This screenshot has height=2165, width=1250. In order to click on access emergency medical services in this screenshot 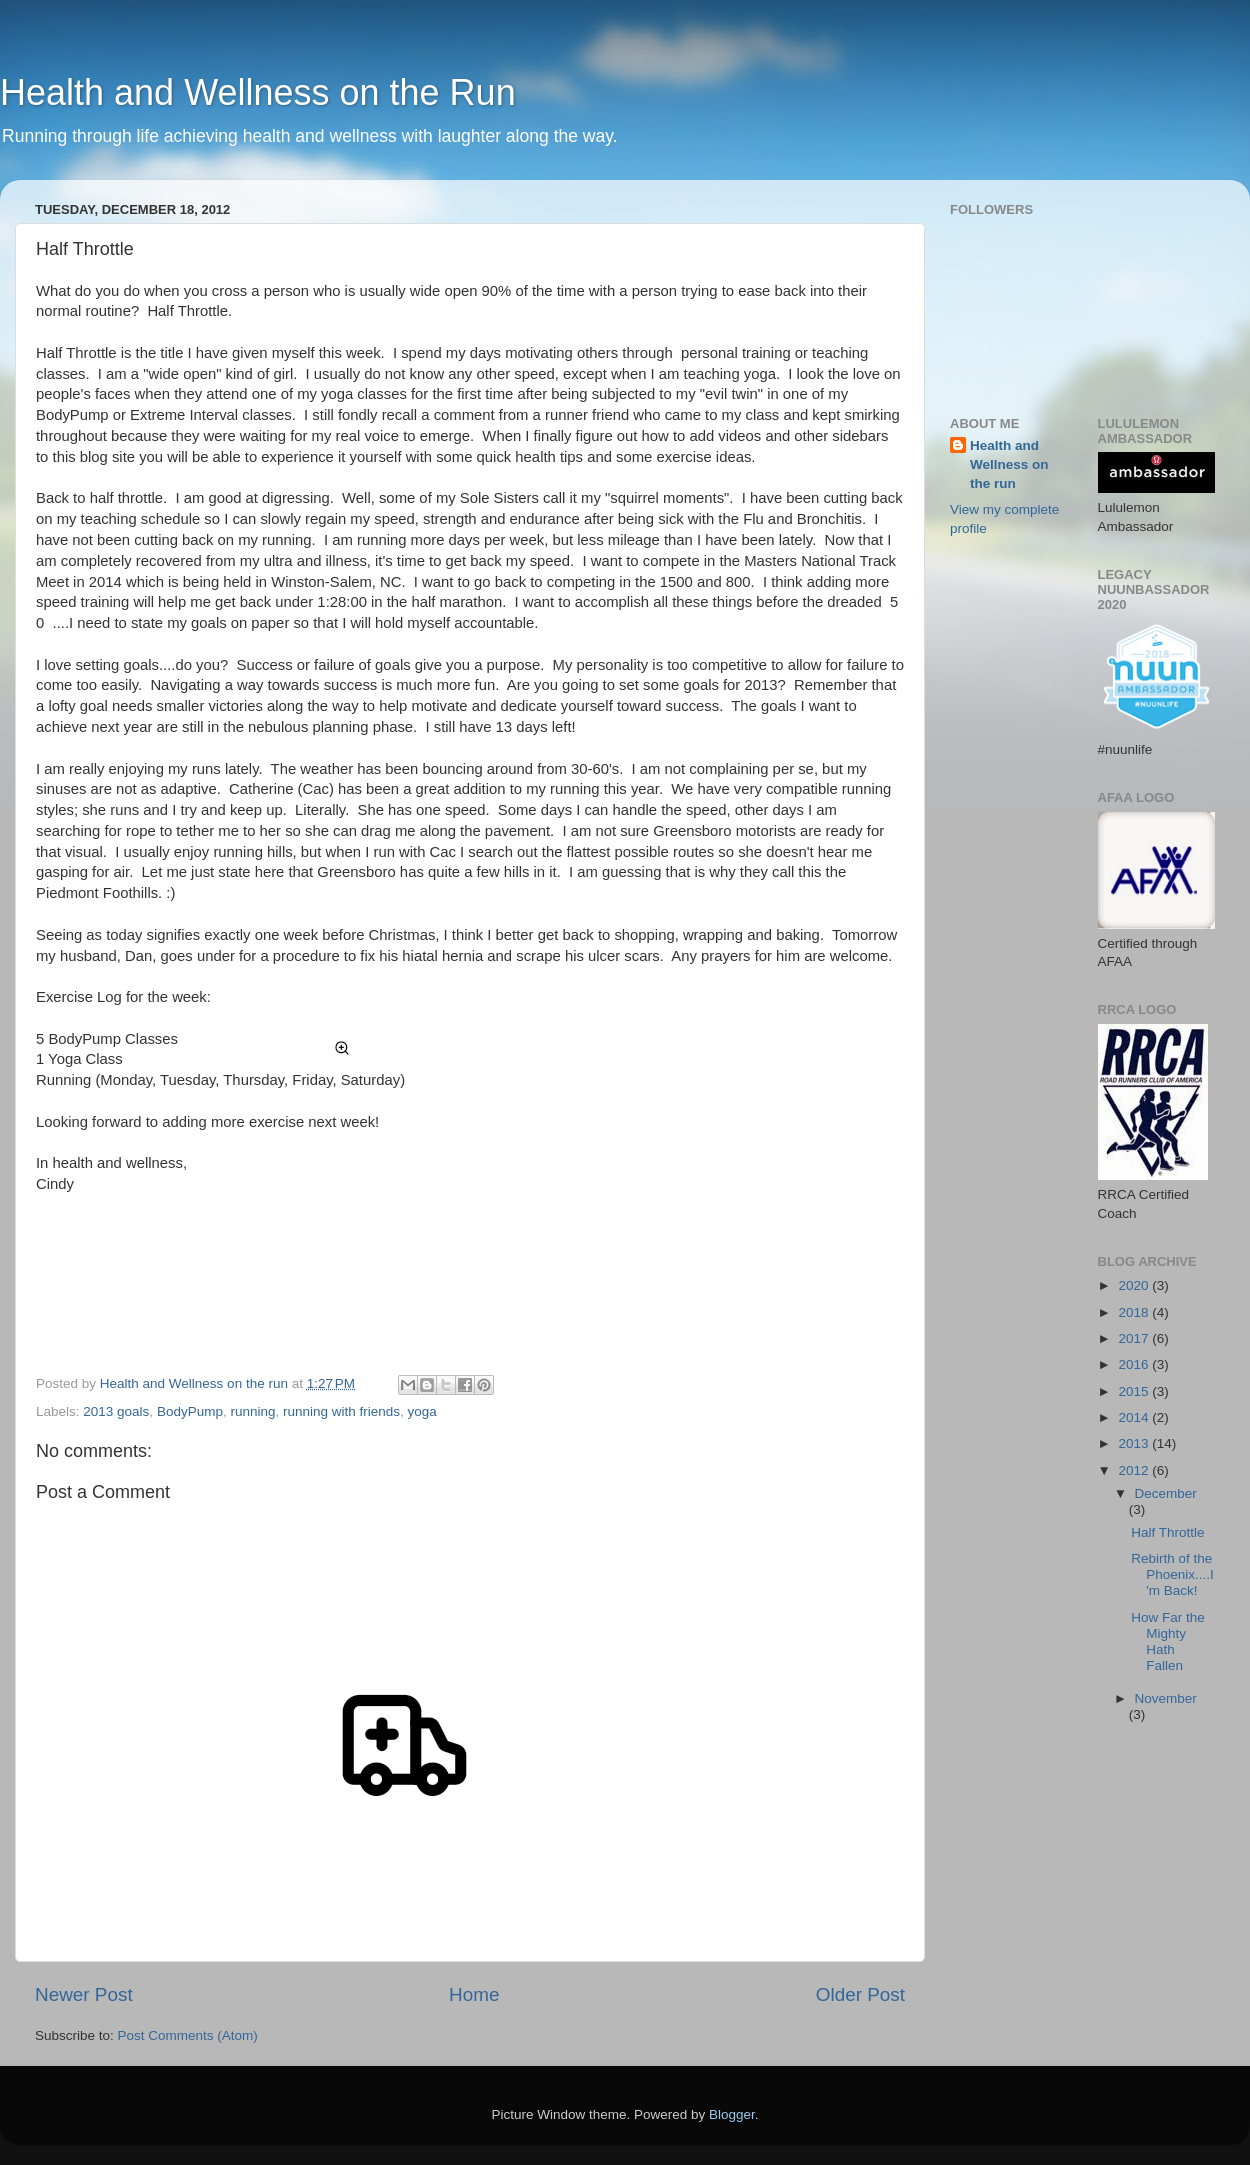, I will do `click(404, 1745)`.